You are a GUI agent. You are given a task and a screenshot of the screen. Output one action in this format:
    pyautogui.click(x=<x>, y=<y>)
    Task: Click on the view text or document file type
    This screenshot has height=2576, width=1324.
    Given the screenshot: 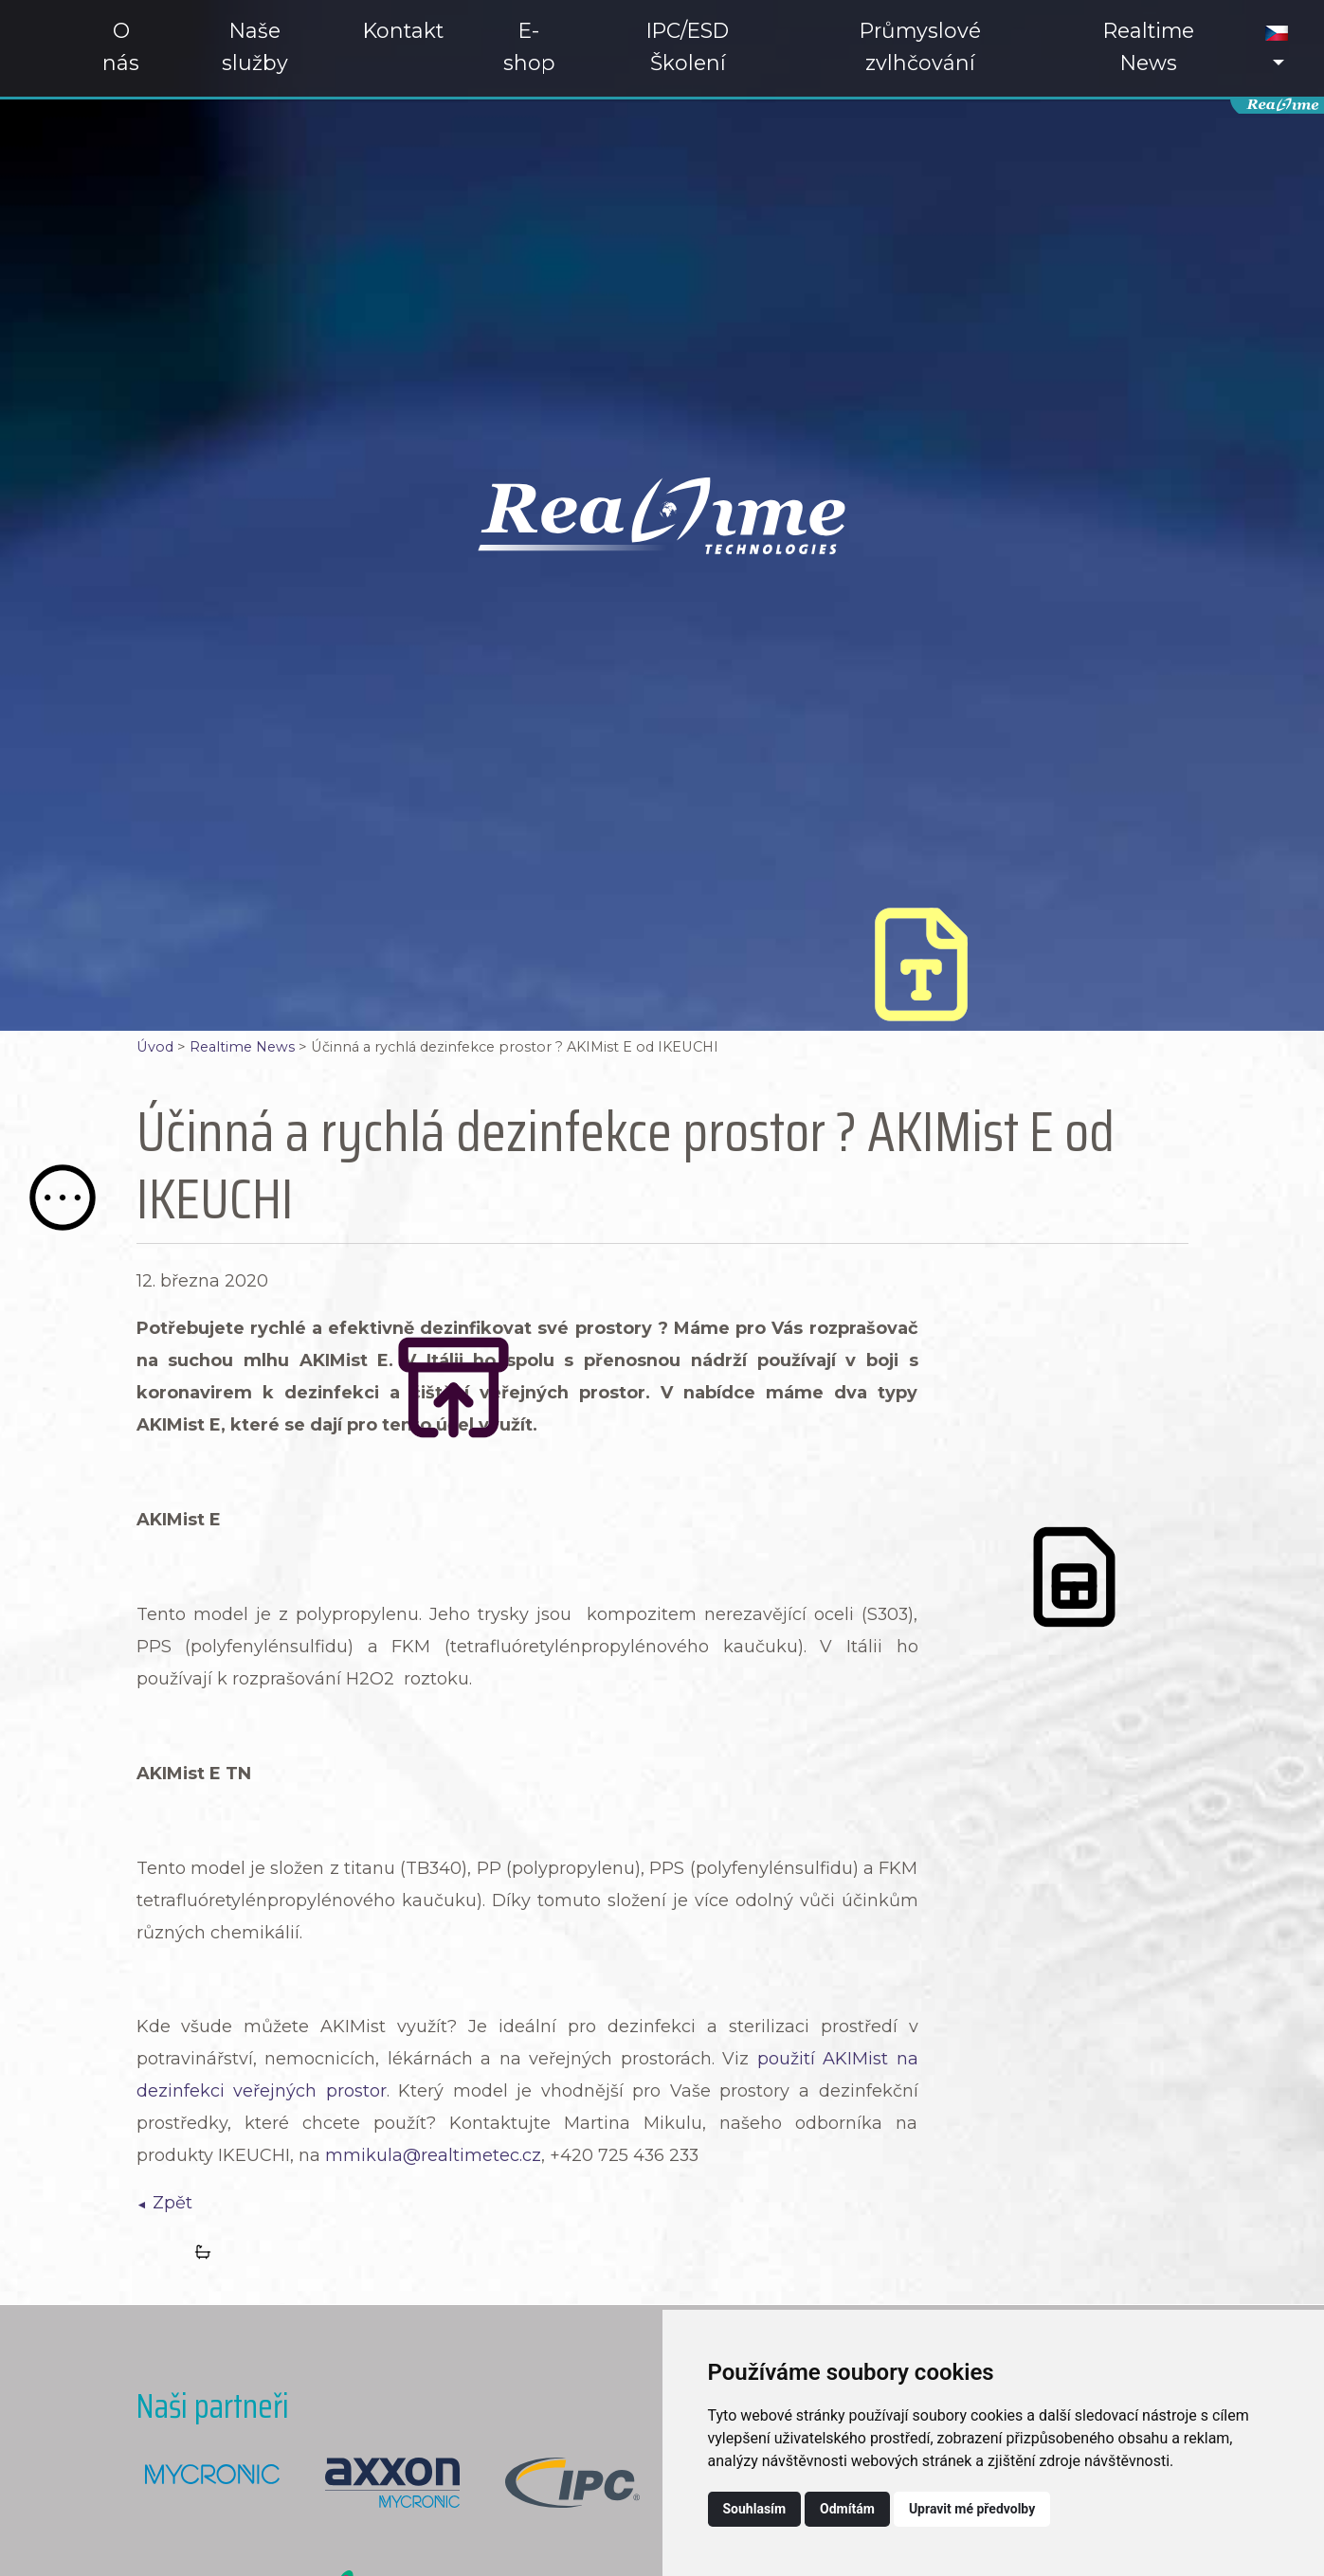 What is the action you would take?
    pyautogui.click(x=921, y=964)
    